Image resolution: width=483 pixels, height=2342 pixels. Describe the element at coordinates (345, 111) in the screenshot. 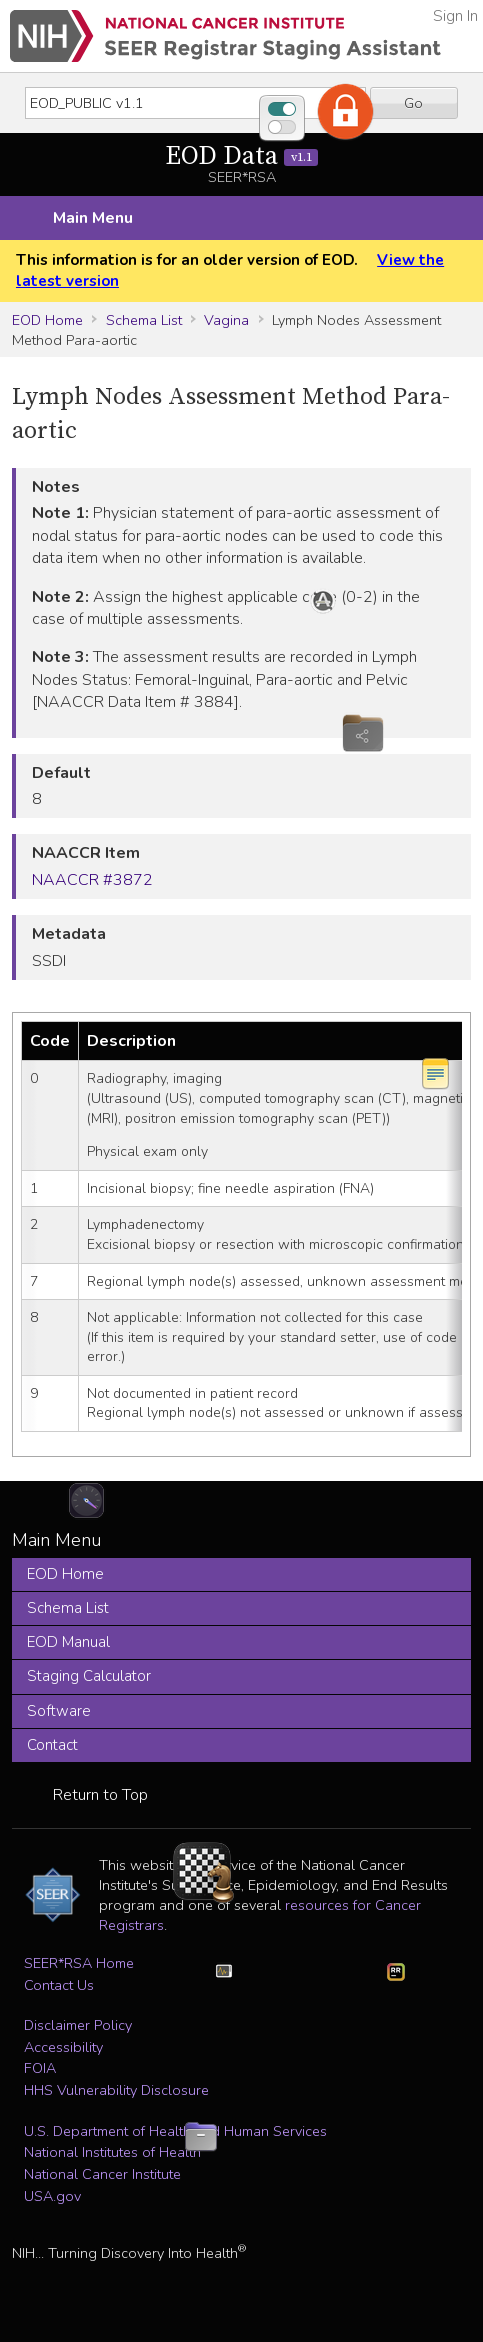

I see `lock the screen` at that location.